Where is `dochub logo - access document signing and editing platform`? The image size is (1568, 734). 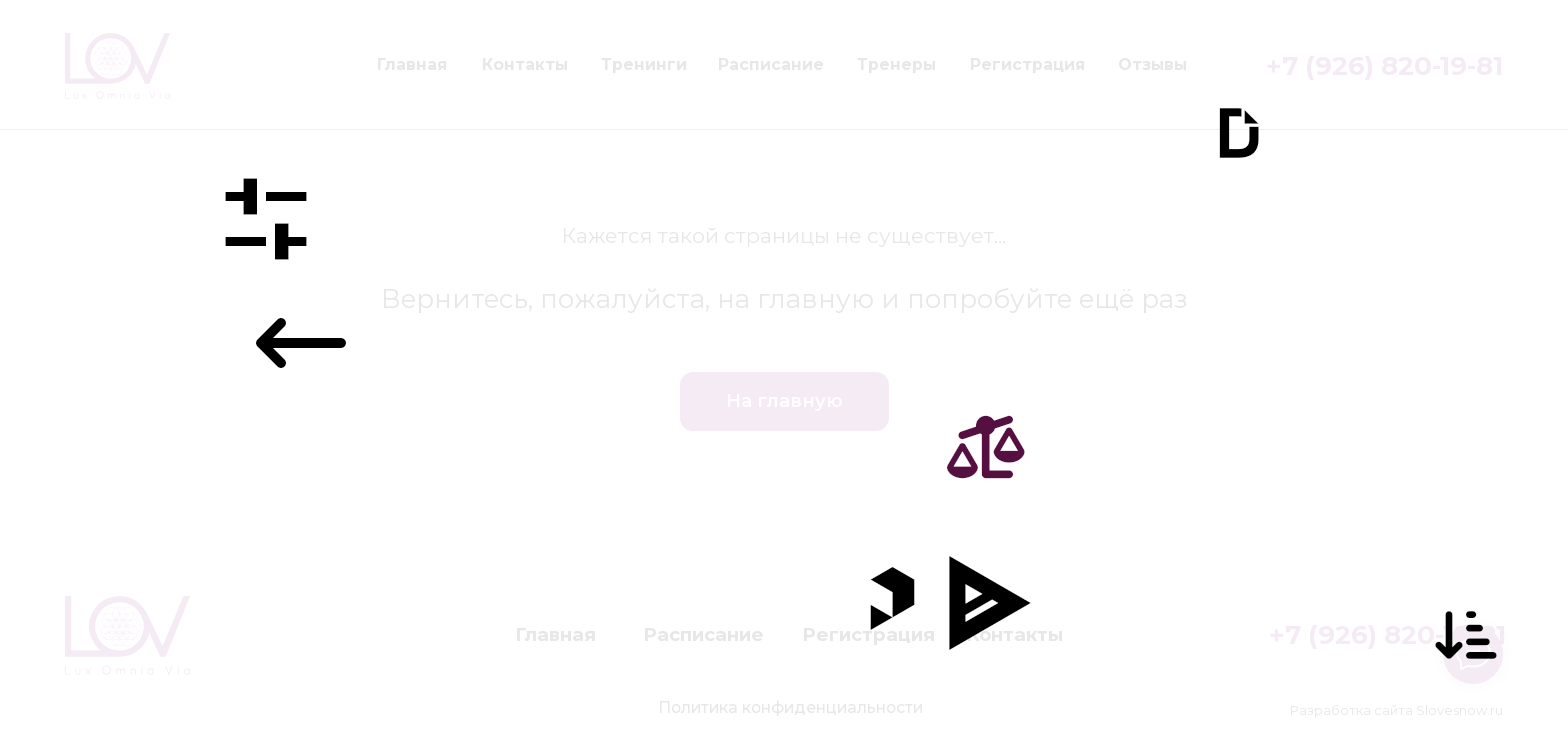 dochub logo - access document signing and editing platform is located at coordinates (1240, 133).